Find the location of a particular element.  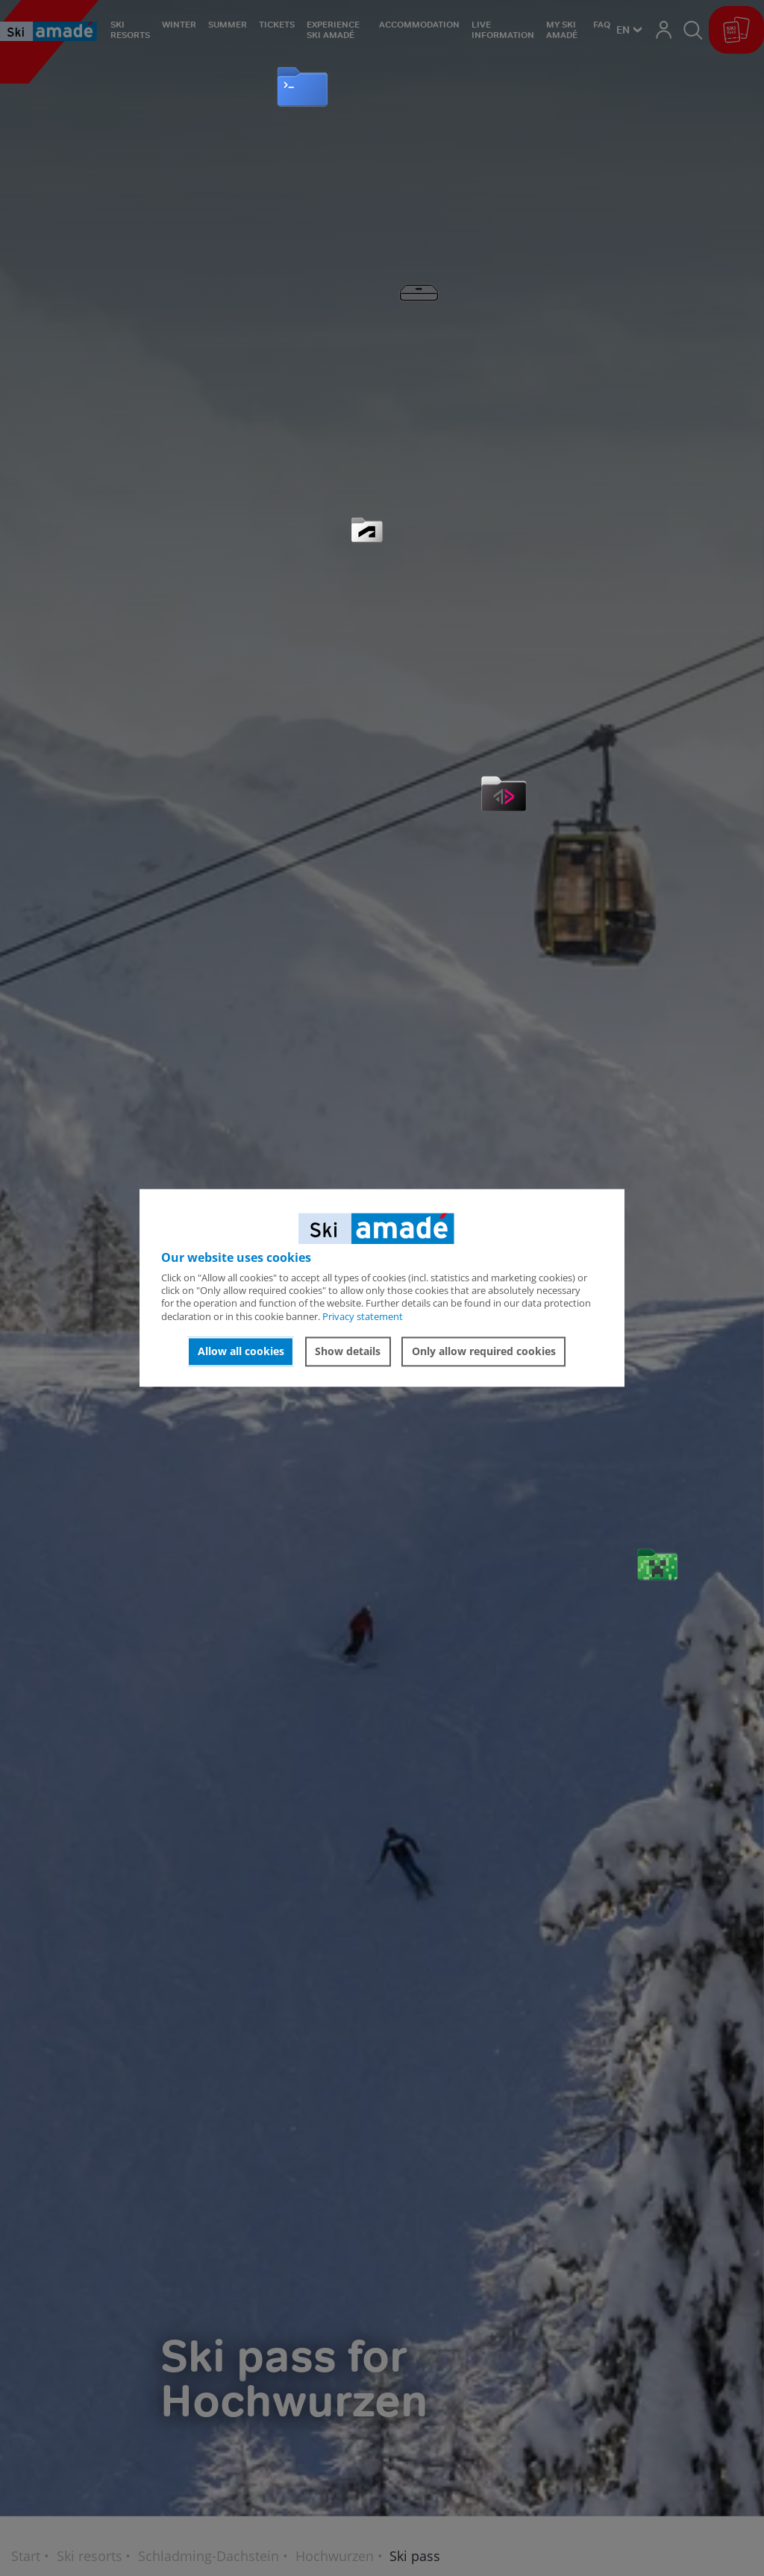

folder containing ActivityPub or federated social media content is located at coordinates (504, 795).